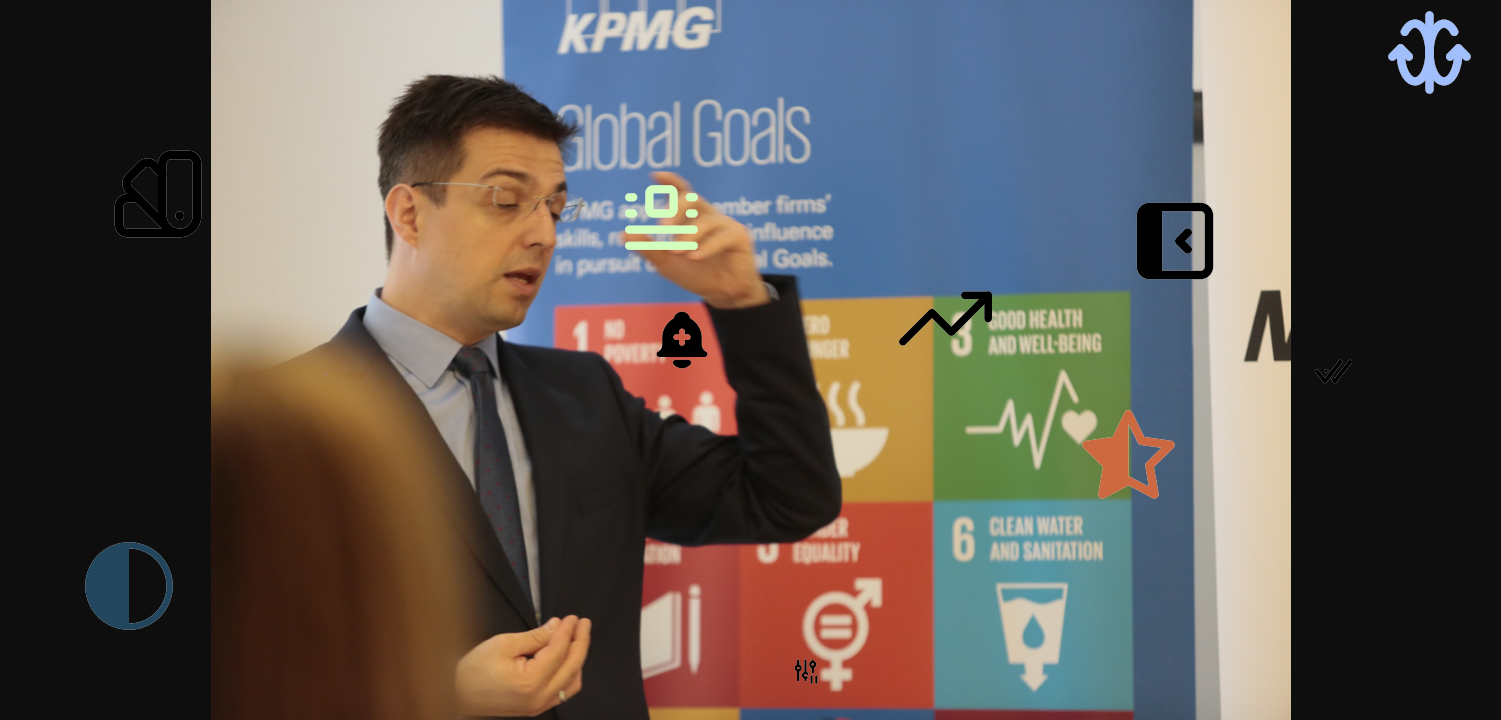 This screenshot has height=720, width=1501. I want to click on toggle magnetic snap or alignment, so click(1429, 52).